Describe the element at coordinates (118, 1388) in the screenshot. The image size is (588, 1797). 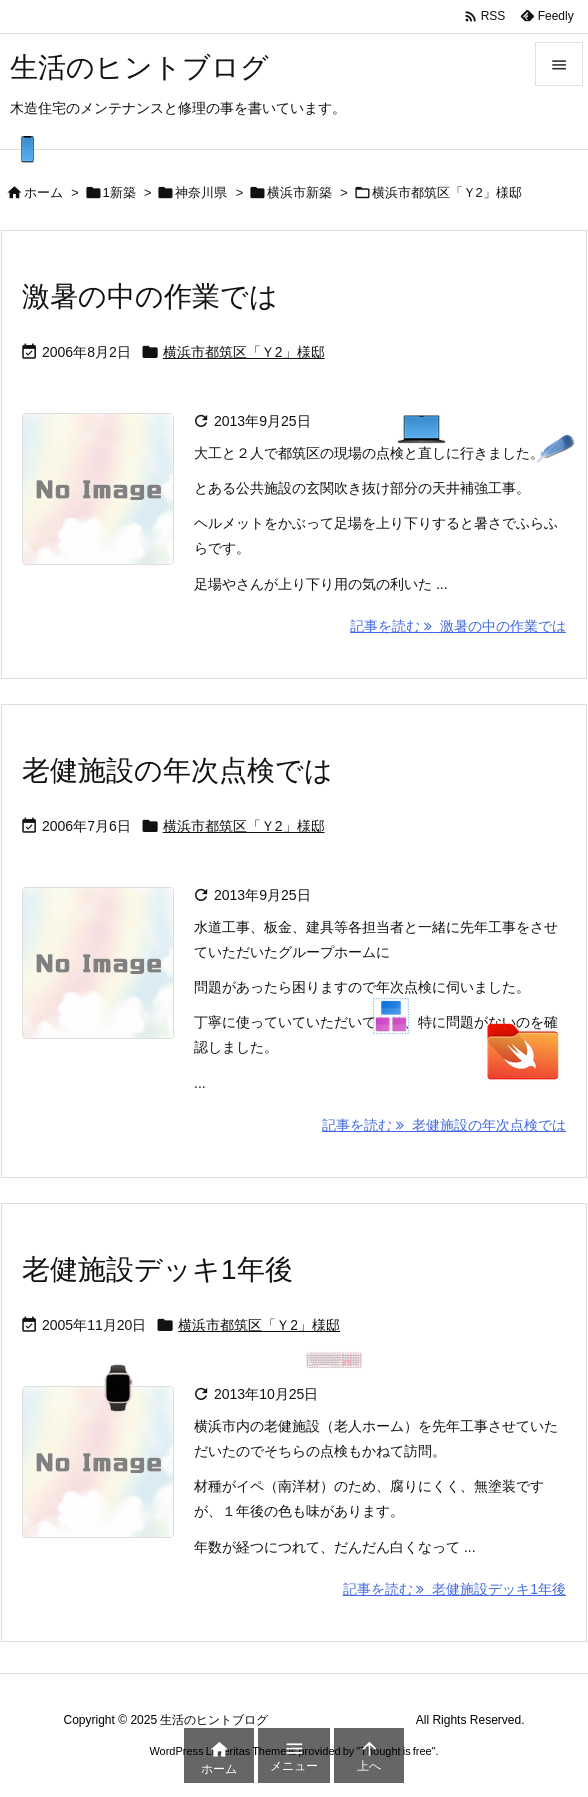
I see `apple watch series 9 device icon` at that location.